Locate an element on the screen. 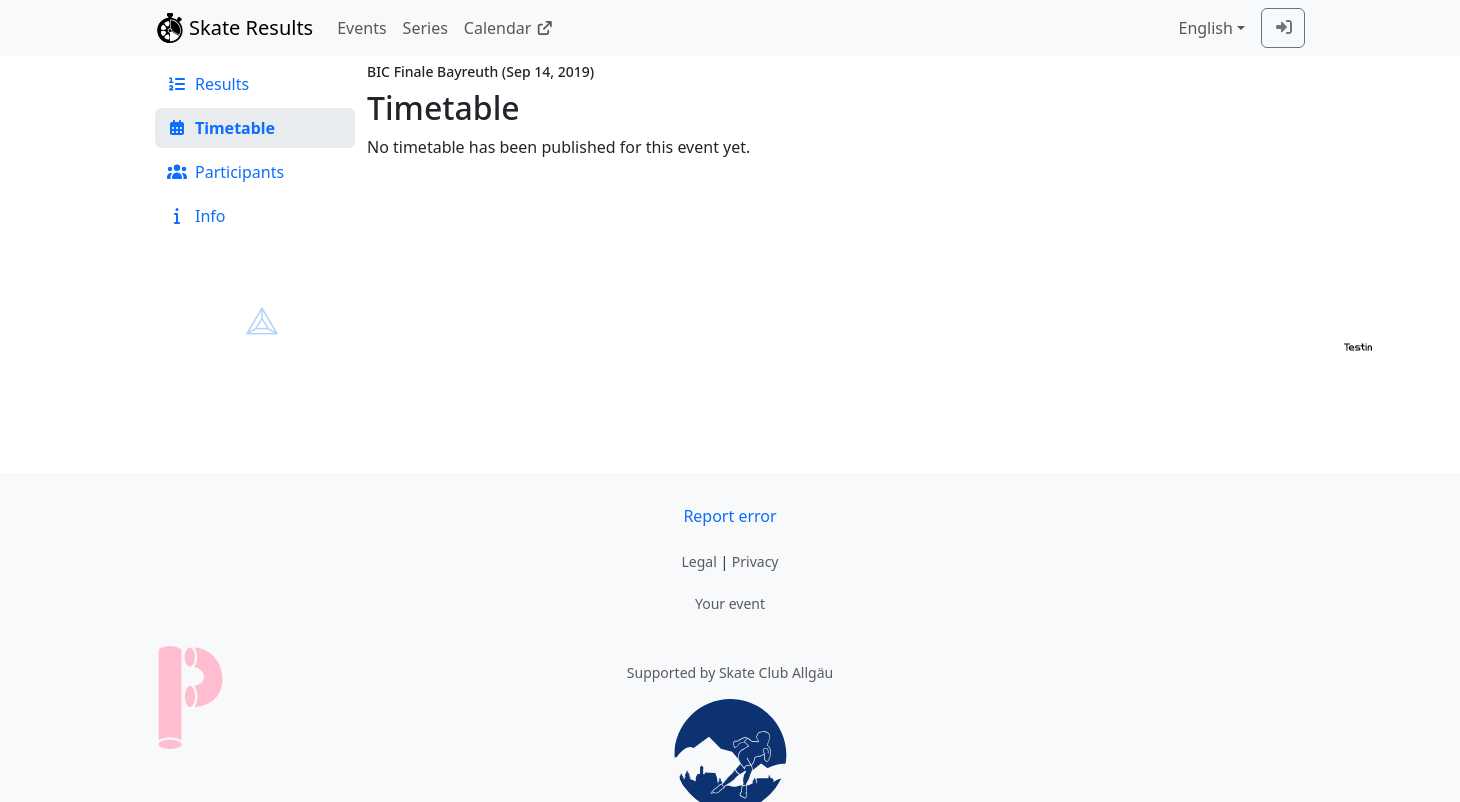 This screenshot has width=1460, height=802. basic attention token (BAT) cryptocurrency logo is located at coordinates (262, 321).